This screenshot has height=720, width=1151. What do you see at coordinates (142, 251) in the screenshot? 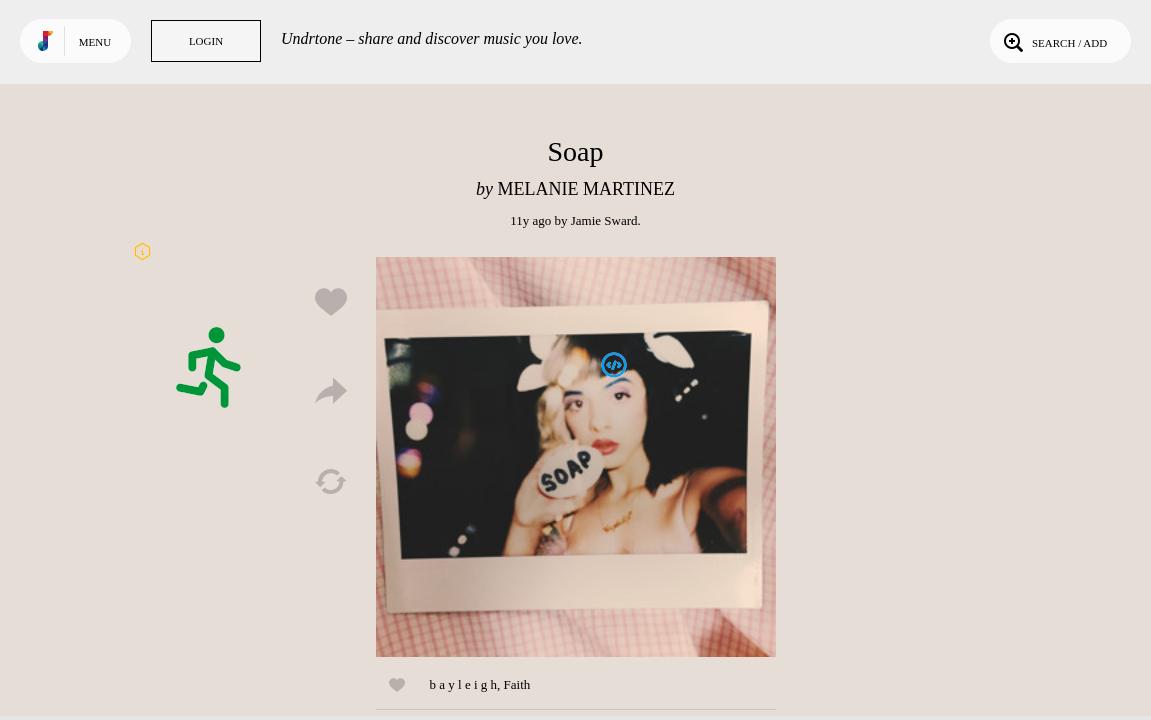
I see `view additional information or details` at bounding box center [142, 251].